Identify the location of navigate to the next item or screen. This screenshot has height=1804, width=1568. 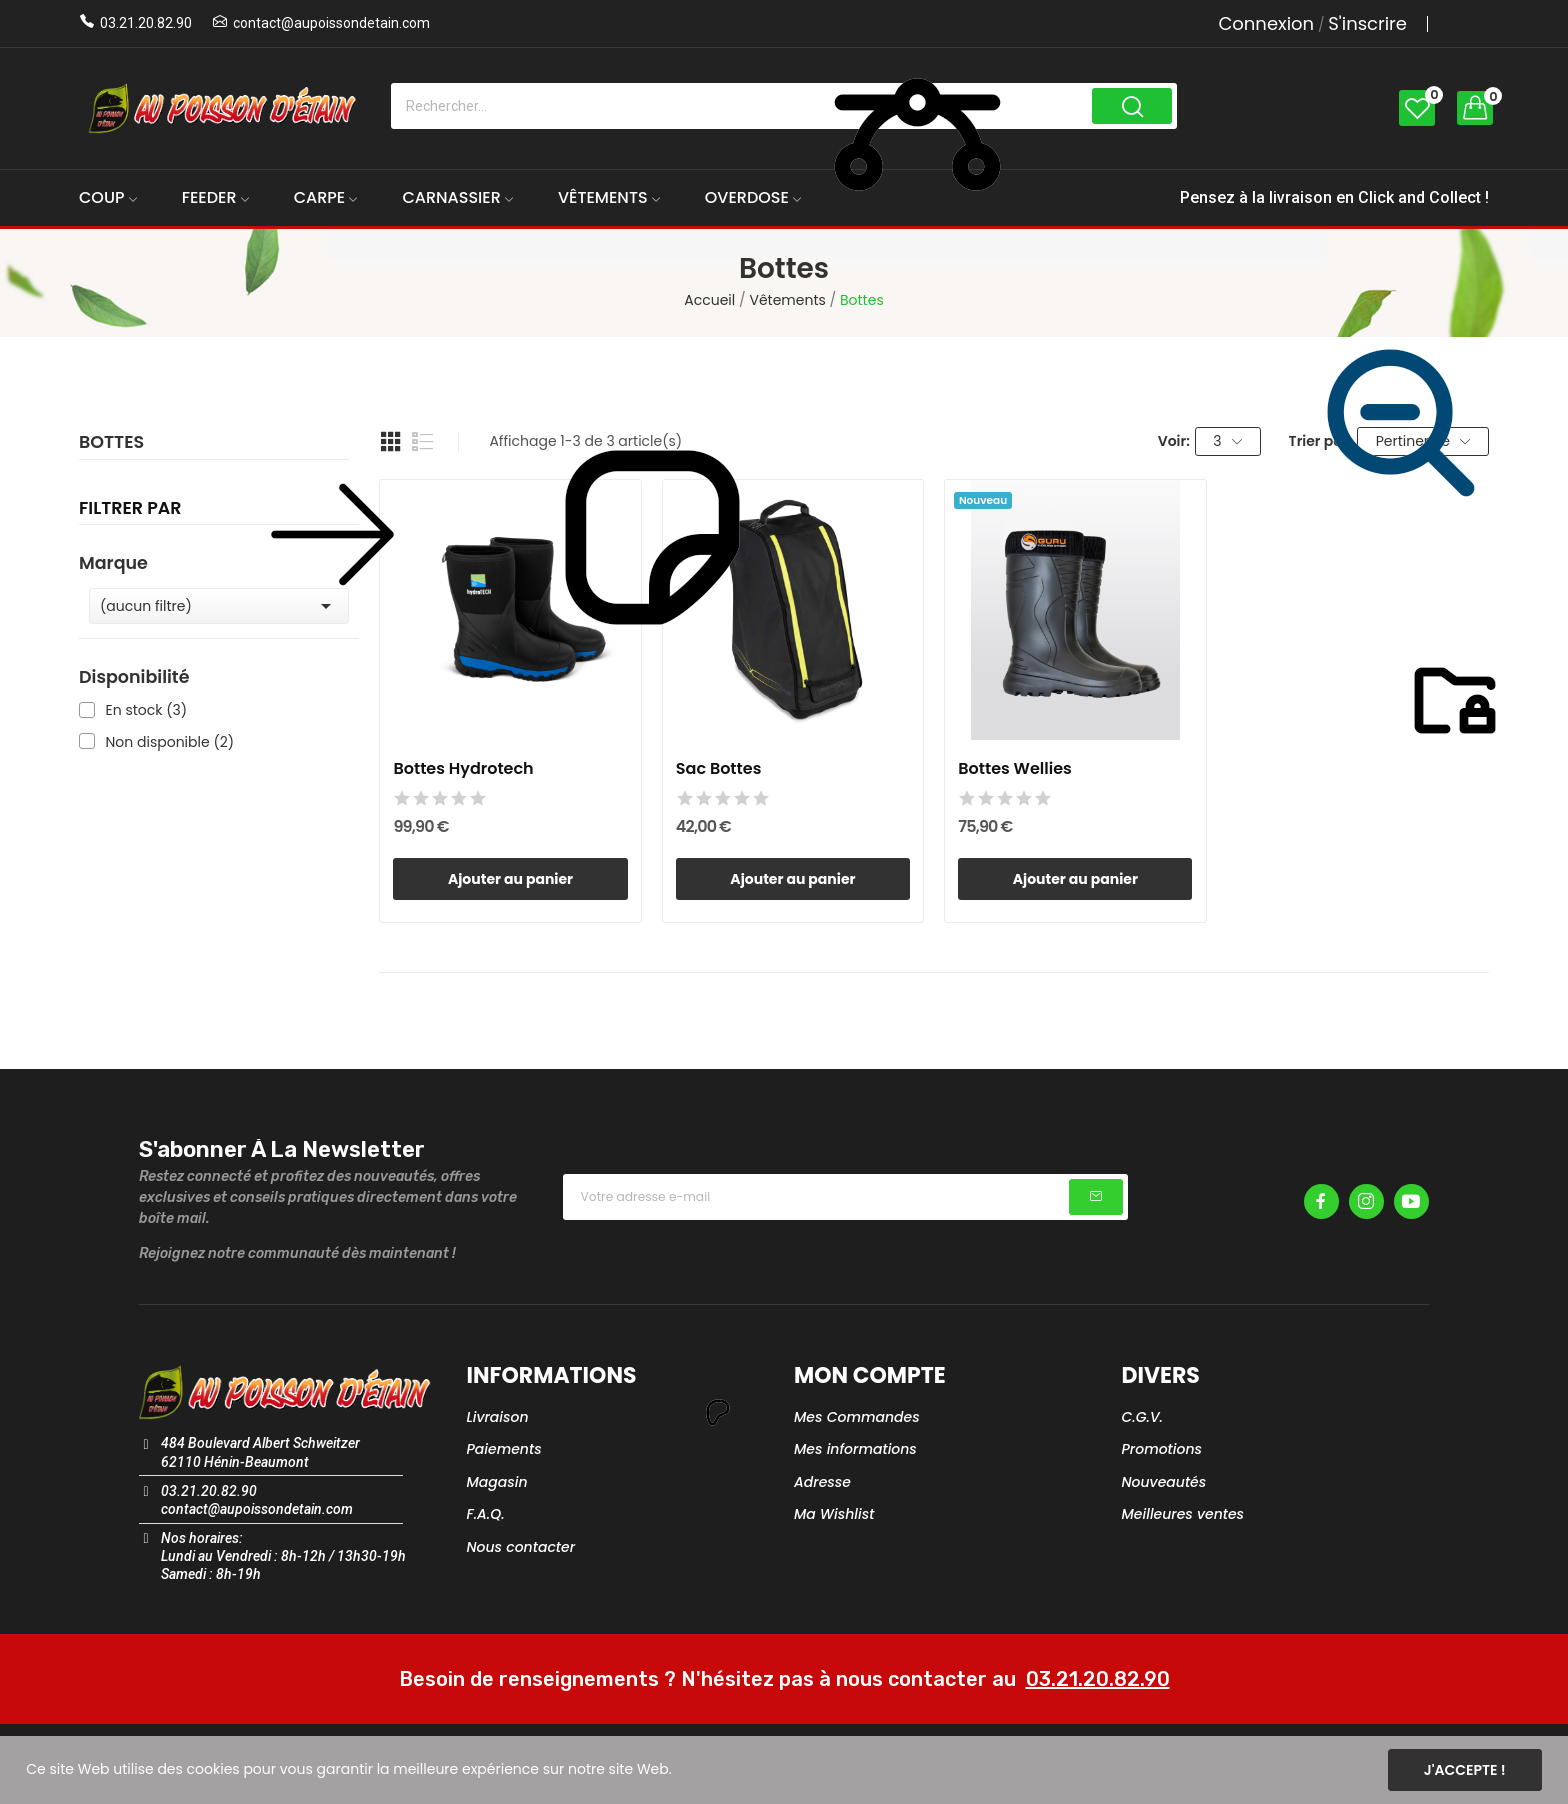
(332, 534).